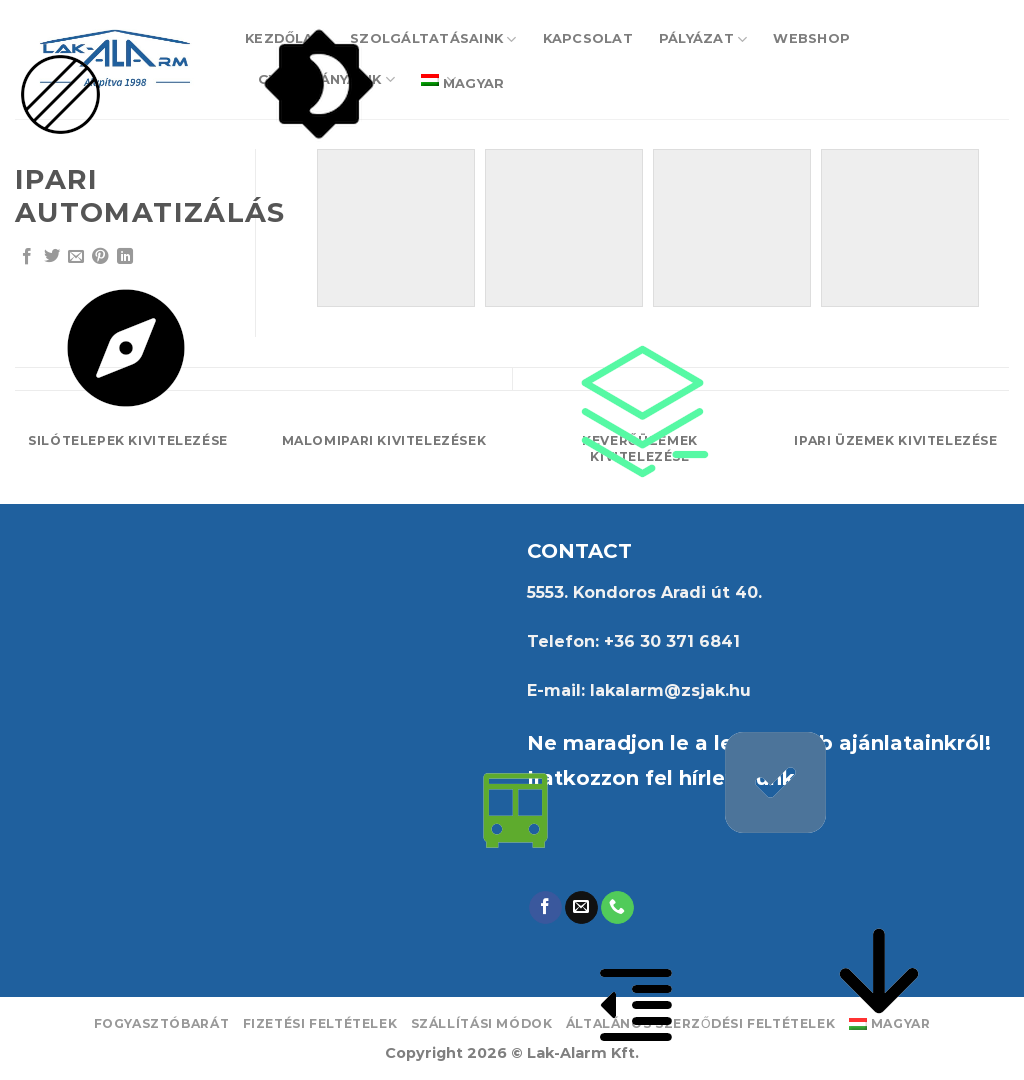  Describe the element at coordinates (515, 810) in the screenshot. I see `view public transit options` at that location.